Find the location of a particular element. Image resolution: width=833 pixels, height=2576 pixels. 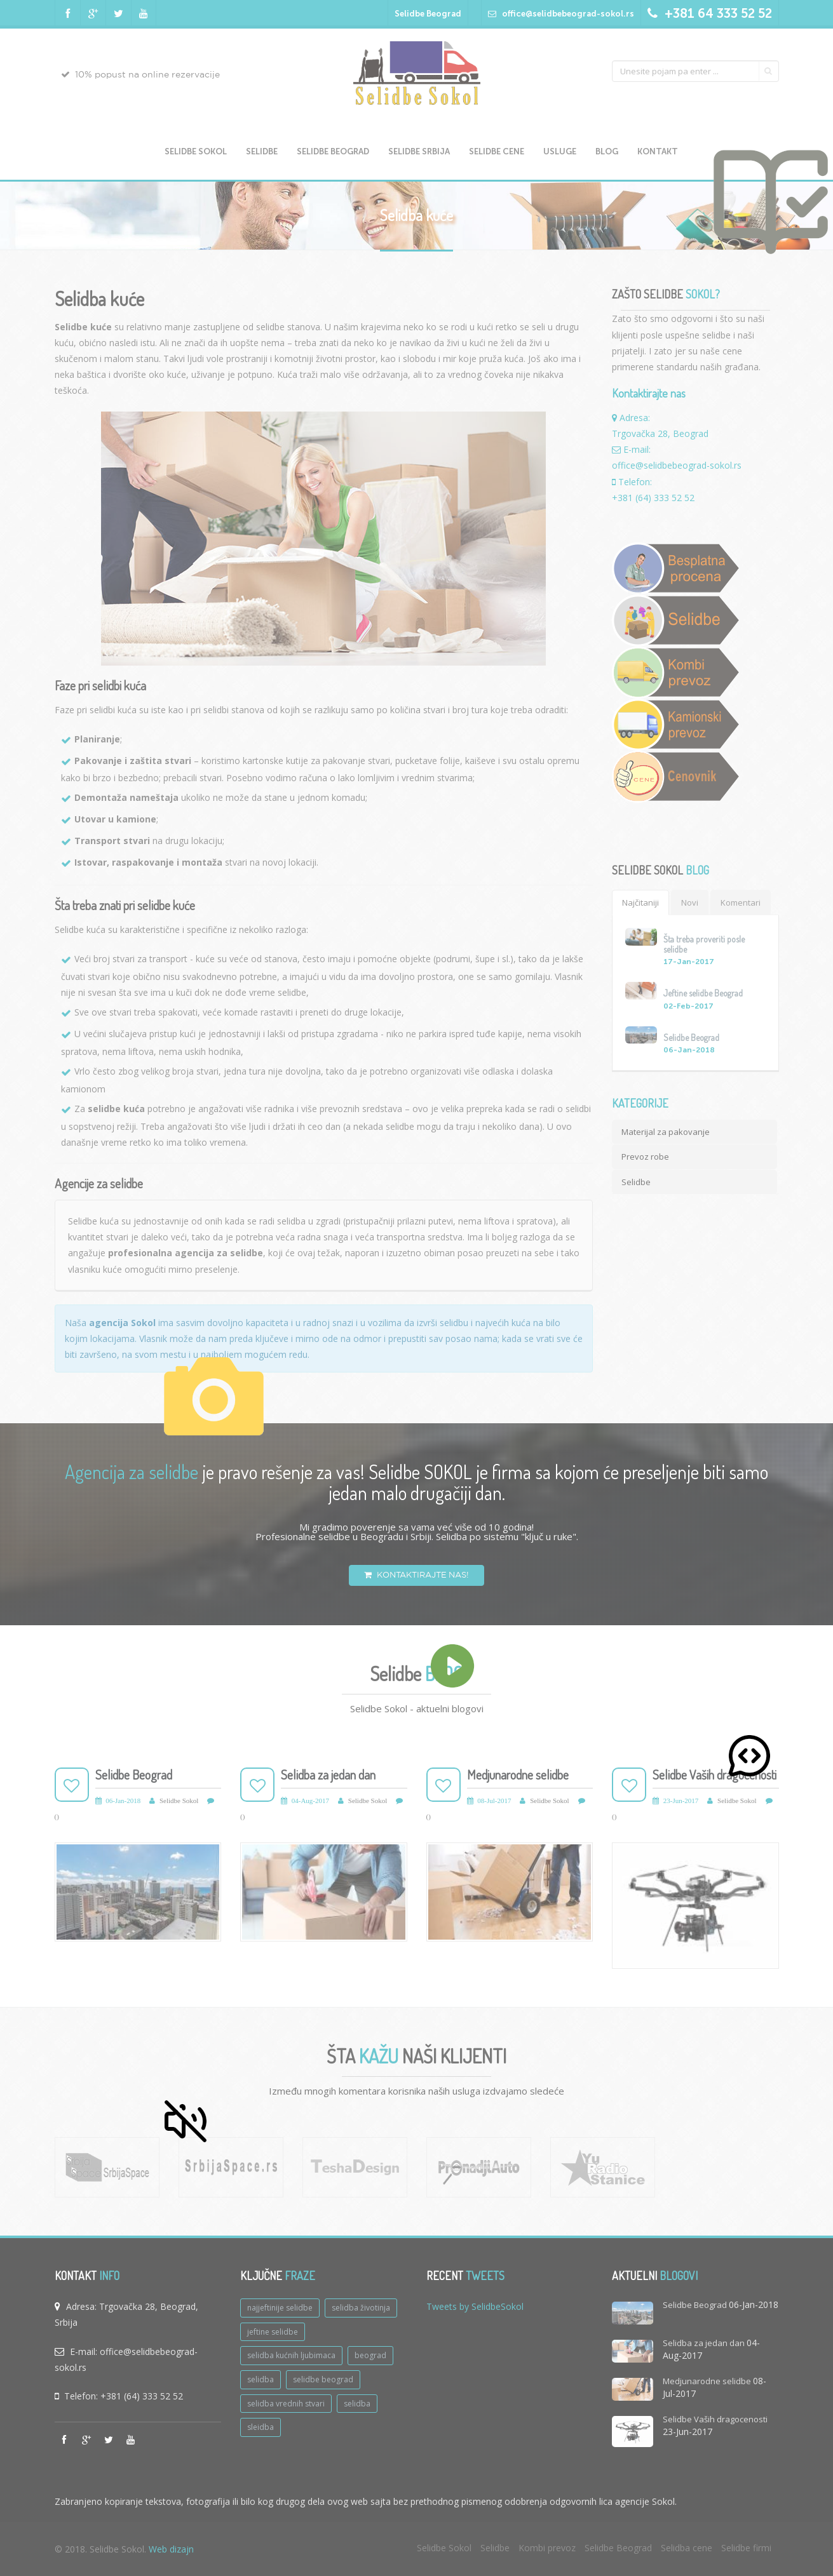

play media or video content is located at coordinates (452, 1666).